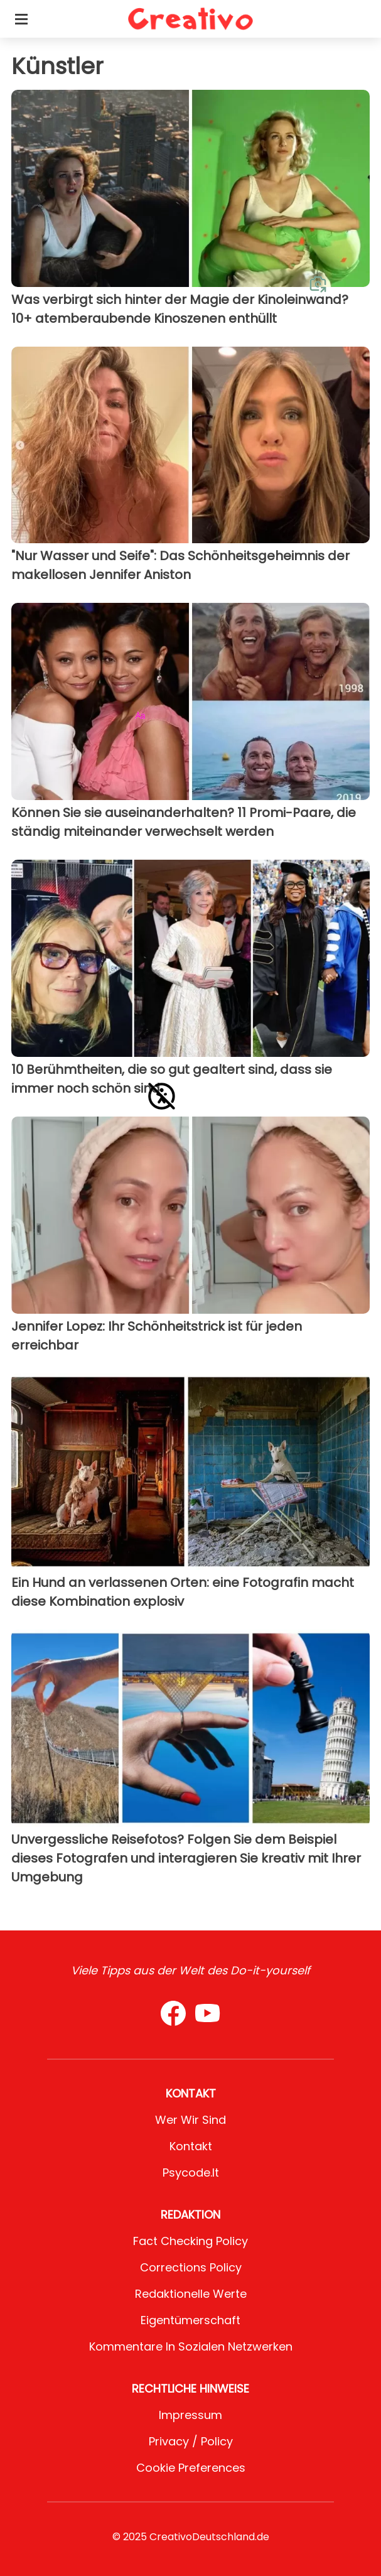 This screenshot has height=2576, width=381. What do you see at coordinates (318, 283) in the screenshot?
I see `share a photo or image` at bounding box center [318, 283].